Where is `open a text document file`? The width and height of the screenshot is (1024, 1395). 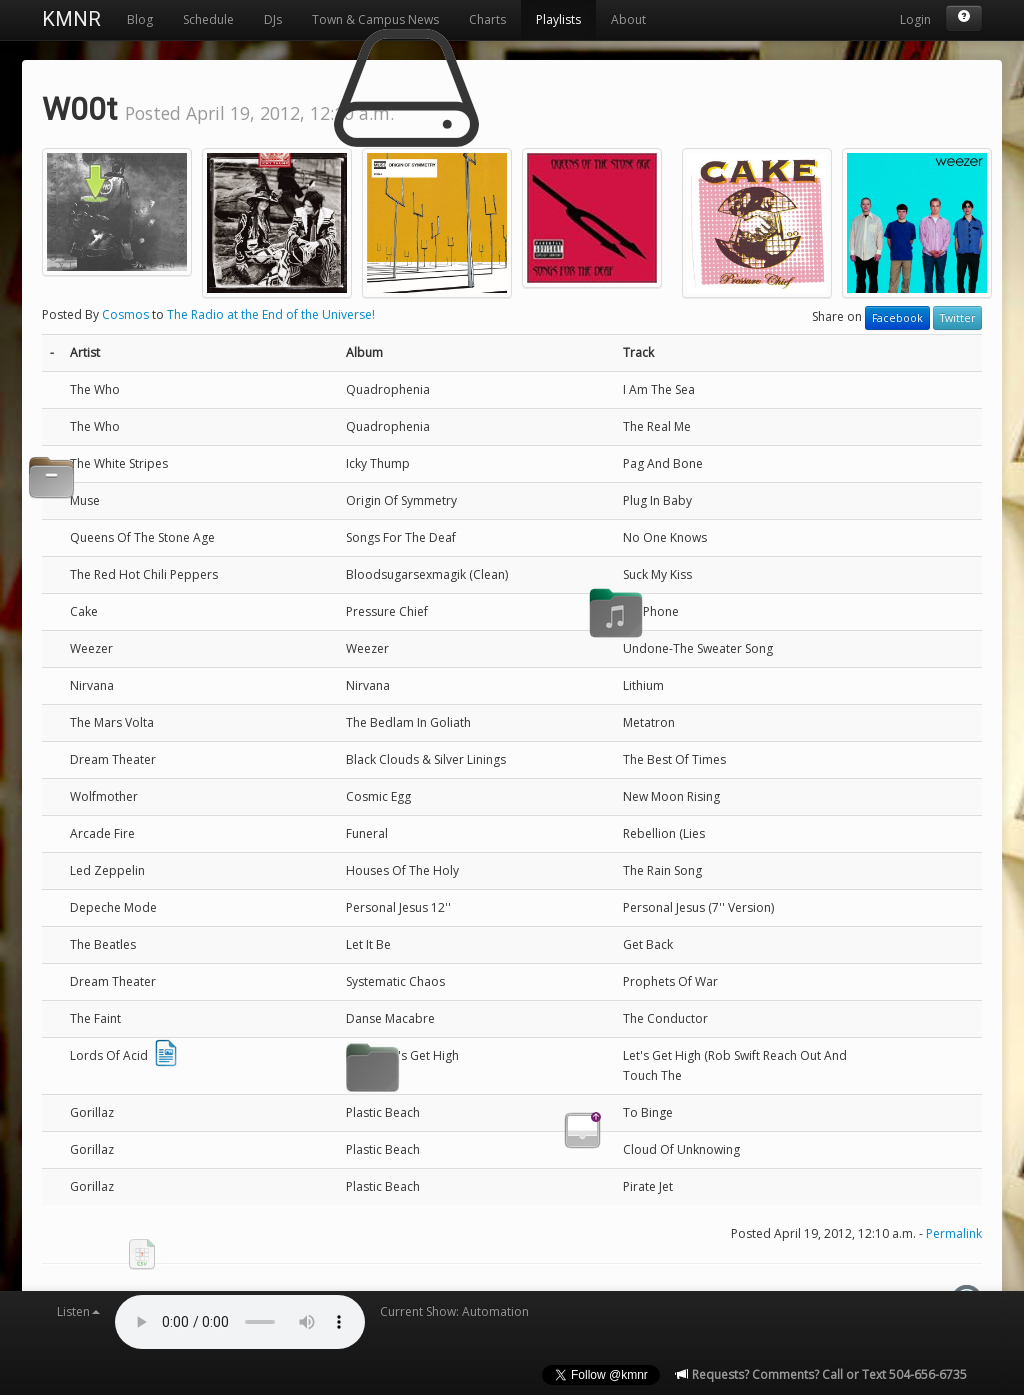 open a text document file is located at coordinates (166, 1053).